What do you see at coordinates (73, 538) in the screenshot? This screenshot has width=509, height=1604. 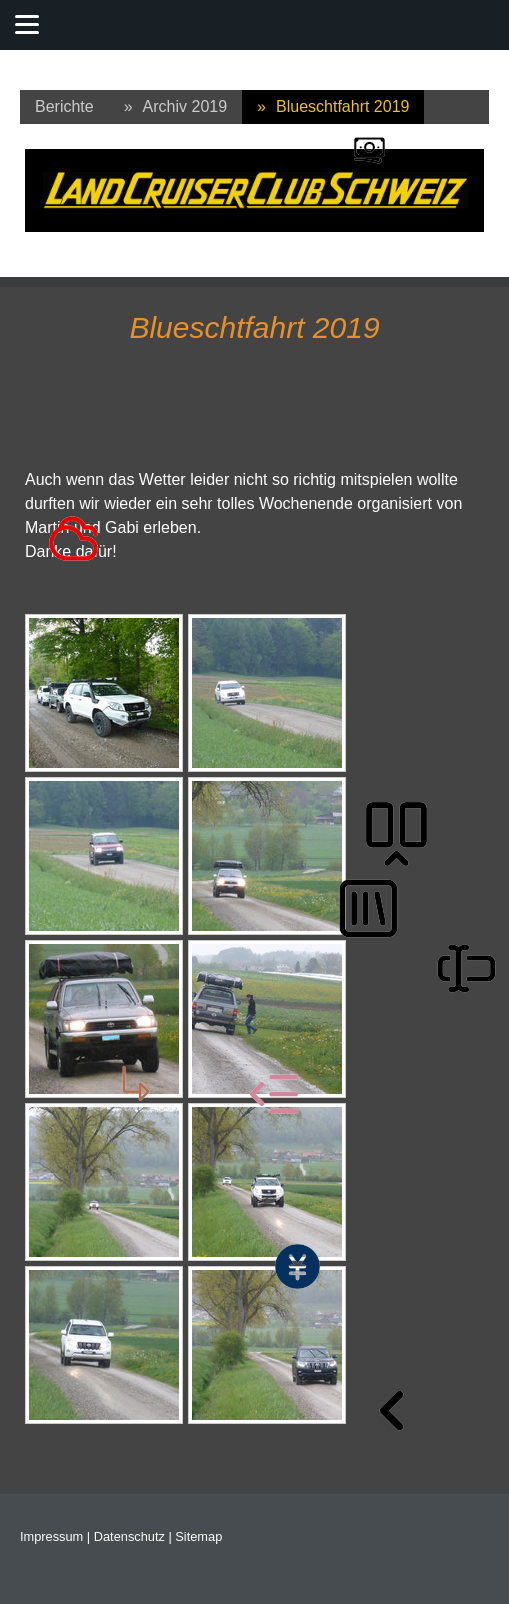 I see `indicates cloudy weather conditions` at bounding box center [73, 538].